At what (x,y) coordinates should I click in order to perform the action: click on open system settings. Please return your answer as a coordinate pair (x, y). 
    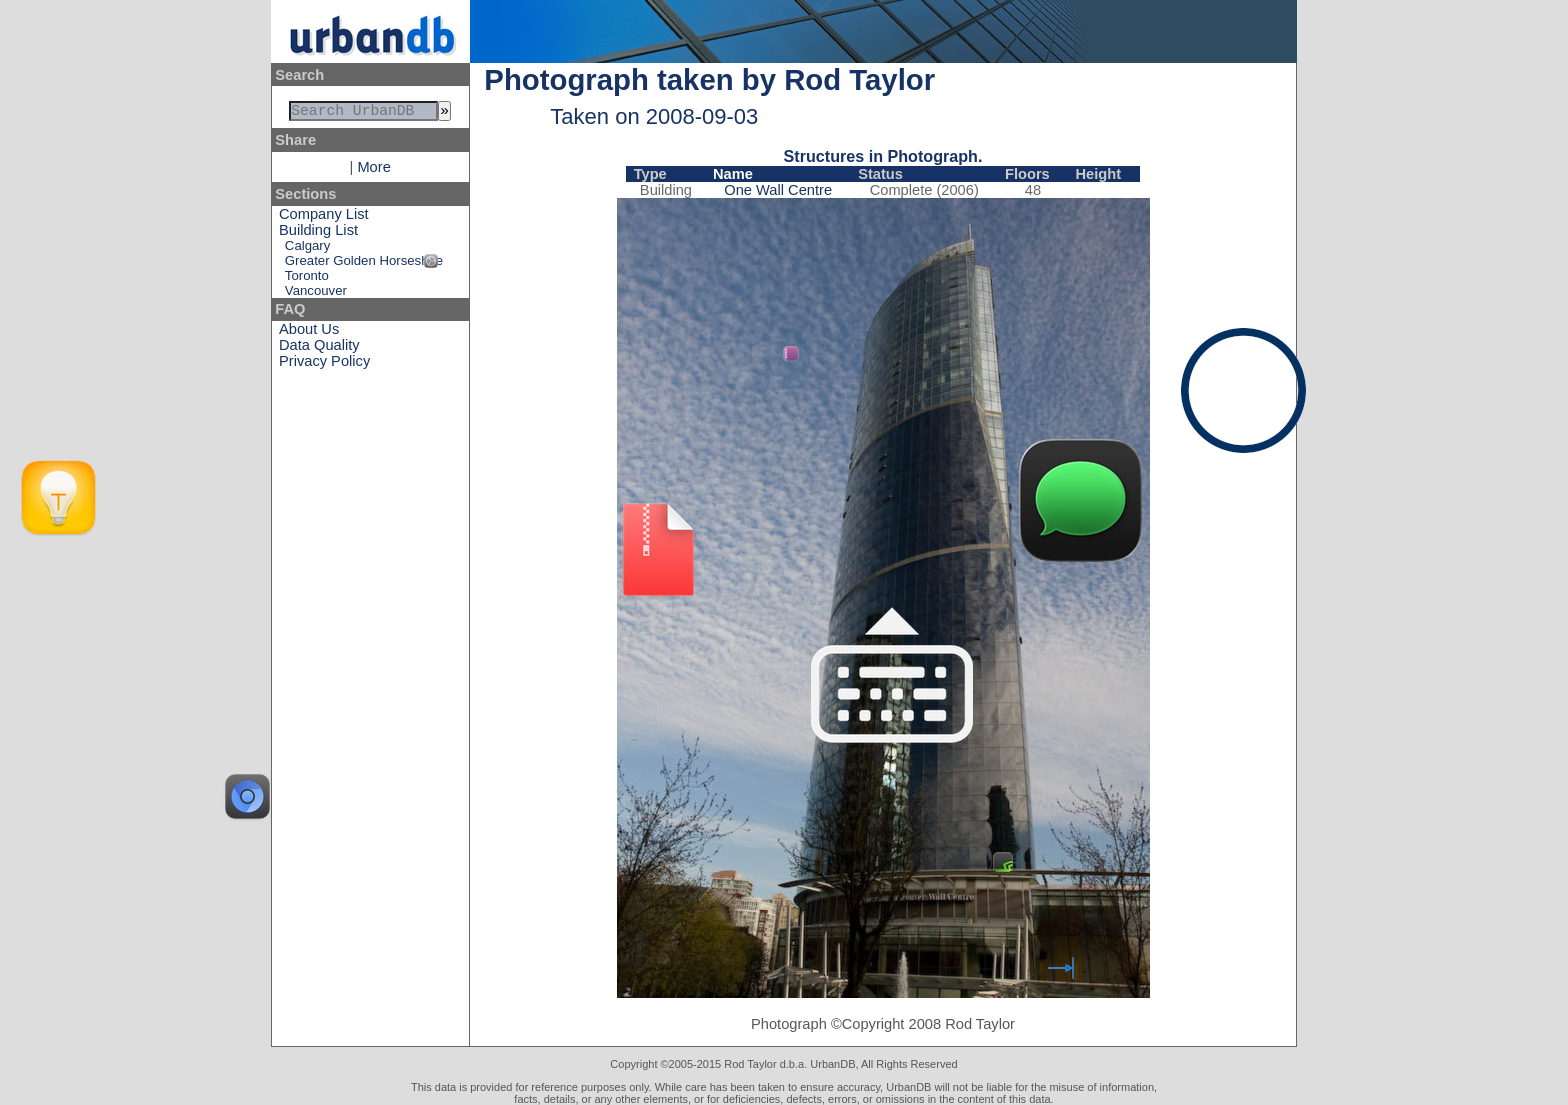
    Looking at the image, I should click on (431, 261).